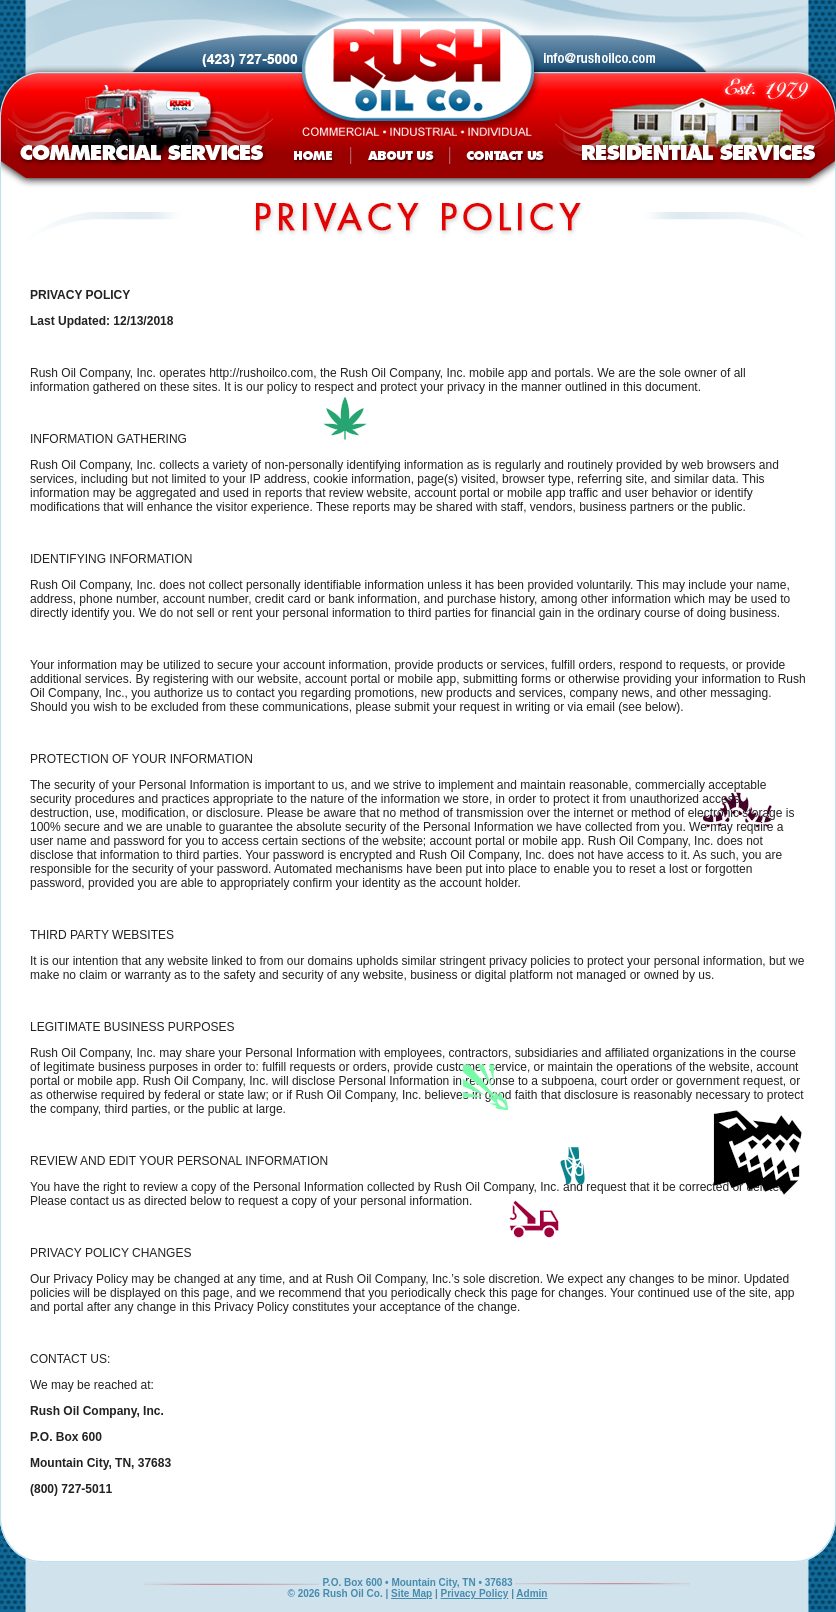  I want to click on request roadside assistance, so click(534, 1219).